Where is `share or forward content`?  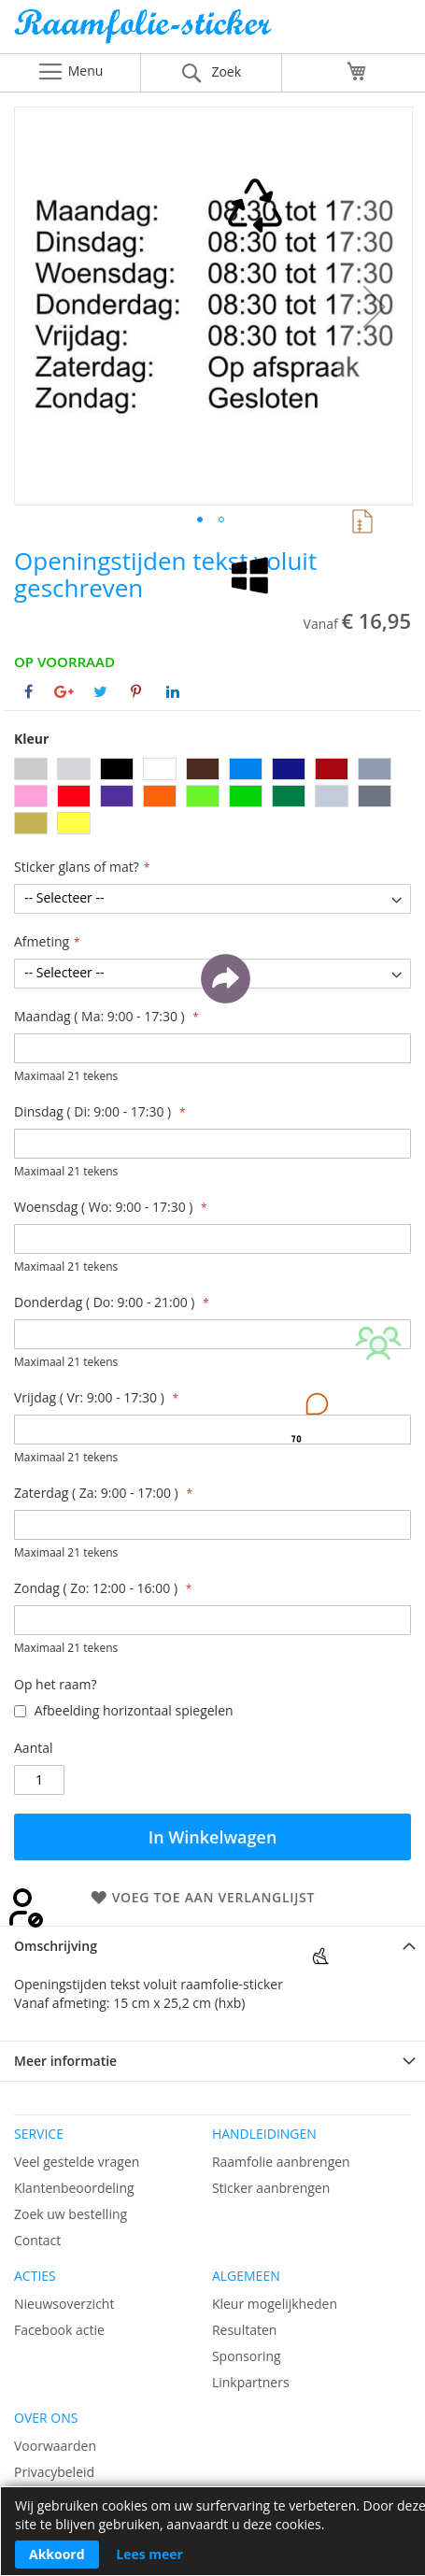
share or forward content is located at coordinates (225, 978).